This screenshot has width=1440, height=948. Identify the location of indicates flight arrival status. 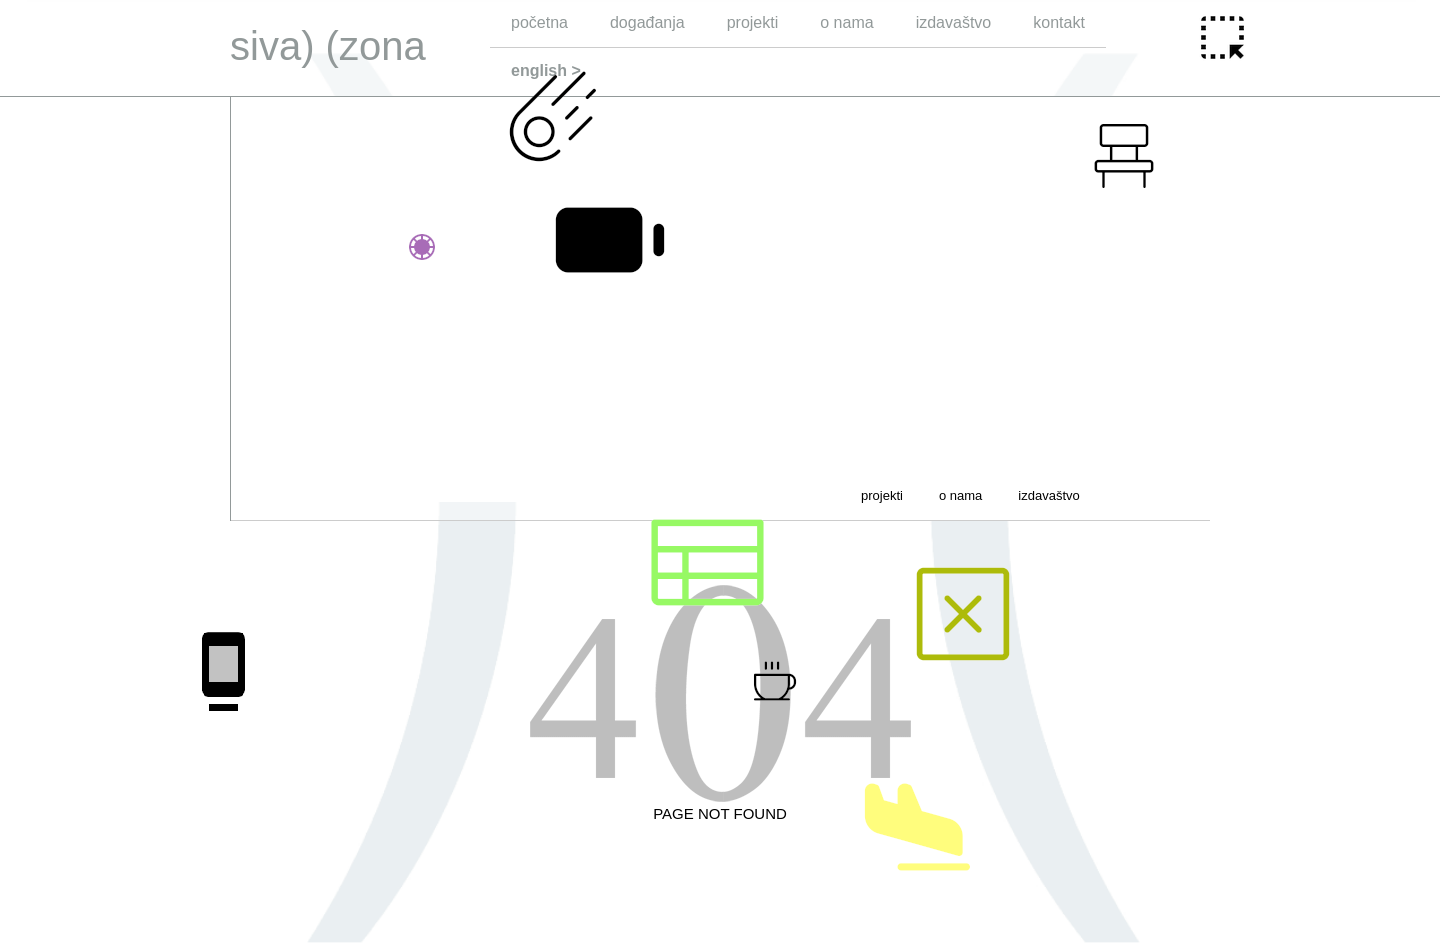
(912, 827).